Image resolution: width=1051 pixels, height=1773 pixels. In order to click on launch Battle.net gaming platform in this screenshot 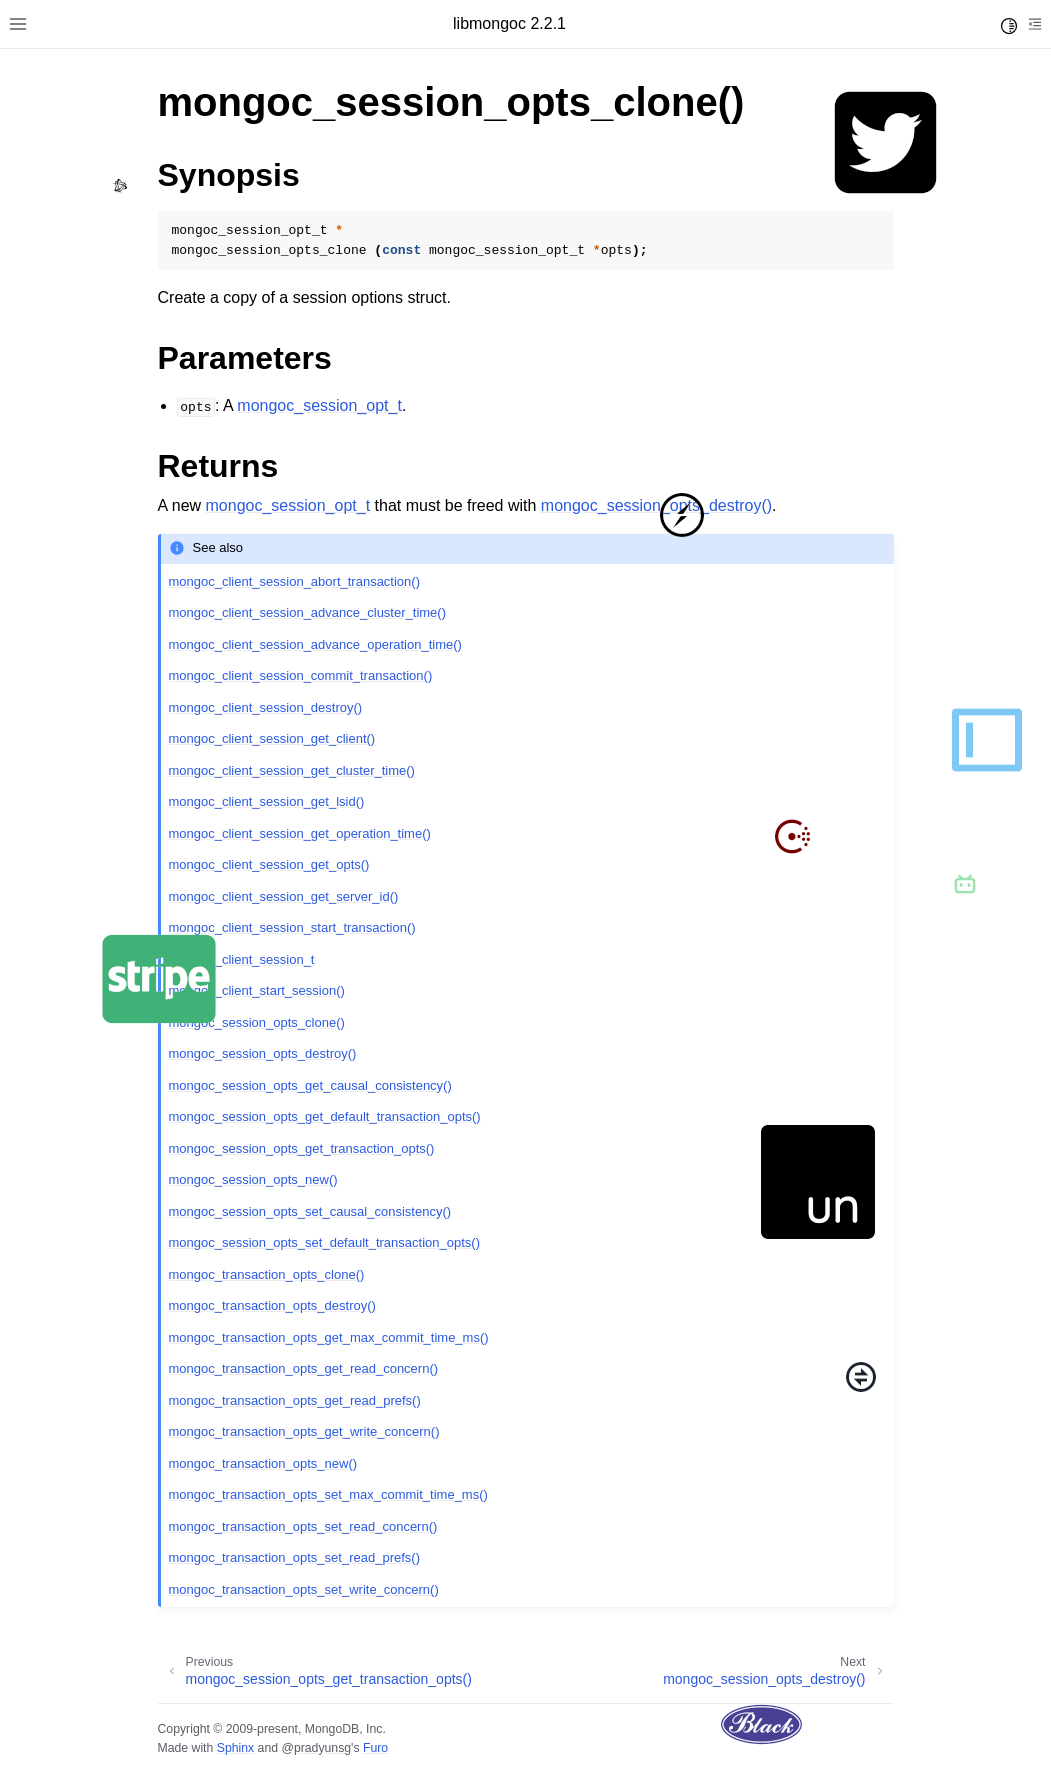, I will do `click(119, 186)`.